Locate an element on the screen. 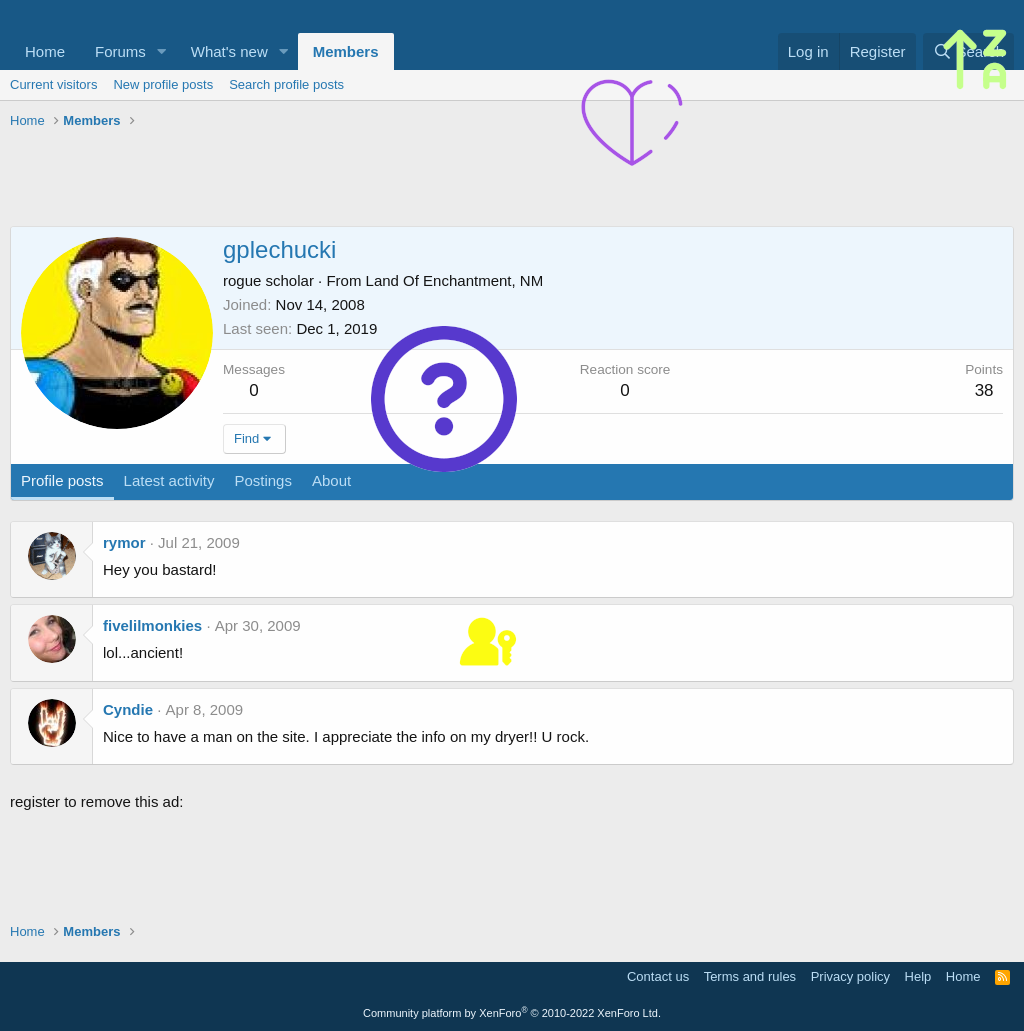 This screenshot has width=1024, height=1031. sign in with passkey authentication is located at coordinates (487, 643).